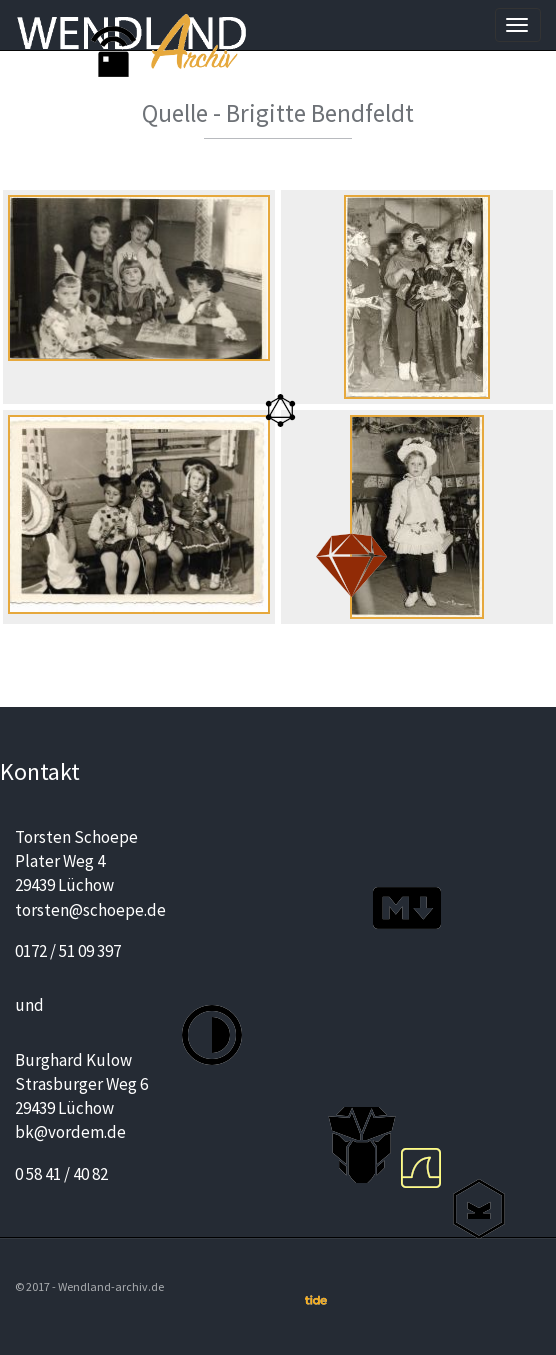 This screenshot has height=1355, width=556. Describe the element at coordinates (280, 410) in the screenshot. I see `graphql api or technology indicator` at that location.